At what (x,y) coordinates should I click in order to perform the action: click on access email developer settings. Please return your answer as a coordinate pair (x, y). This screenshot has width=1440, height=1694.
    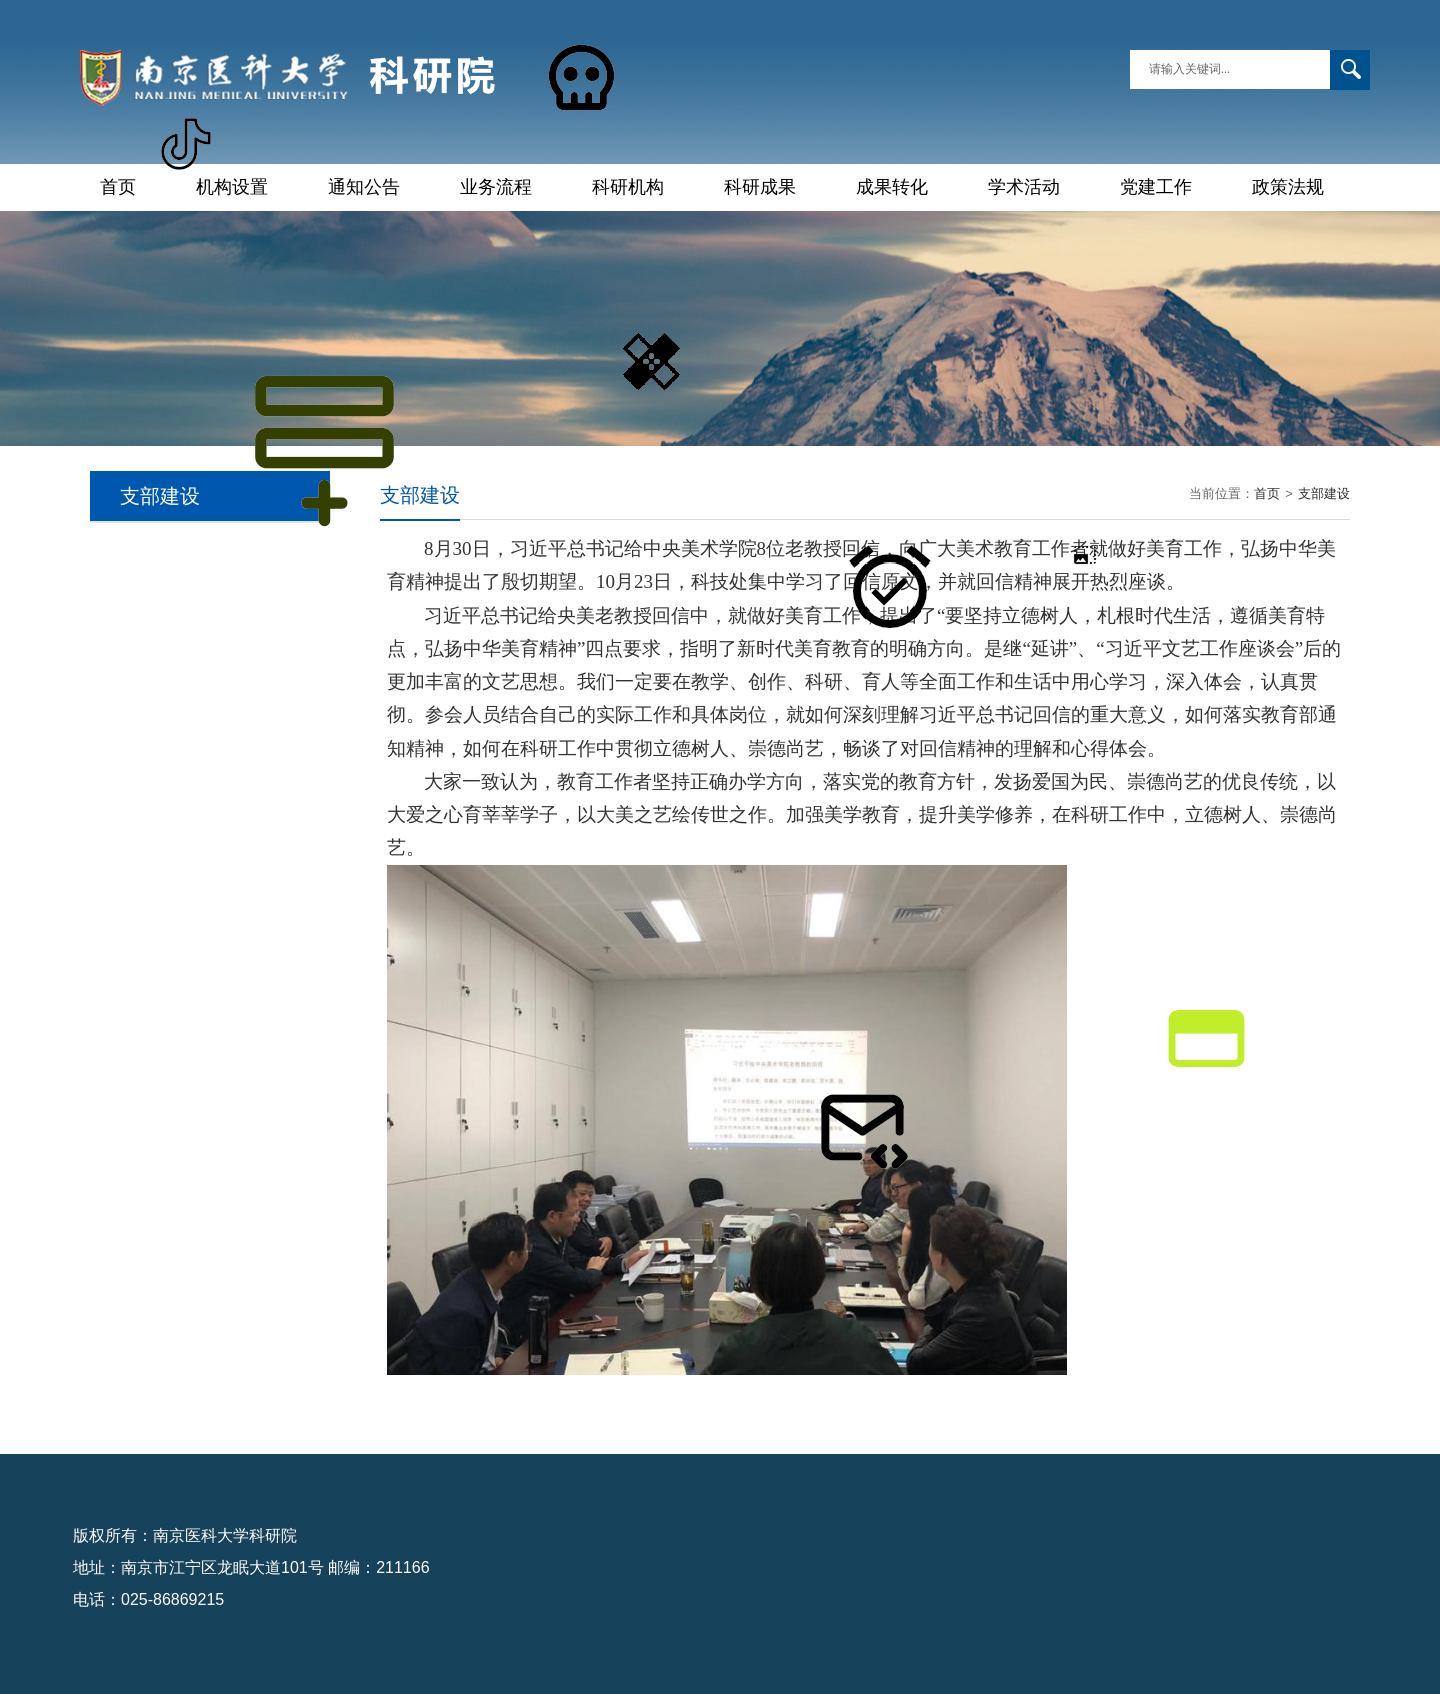
    Looking at the image, I should click on (862, 1127).